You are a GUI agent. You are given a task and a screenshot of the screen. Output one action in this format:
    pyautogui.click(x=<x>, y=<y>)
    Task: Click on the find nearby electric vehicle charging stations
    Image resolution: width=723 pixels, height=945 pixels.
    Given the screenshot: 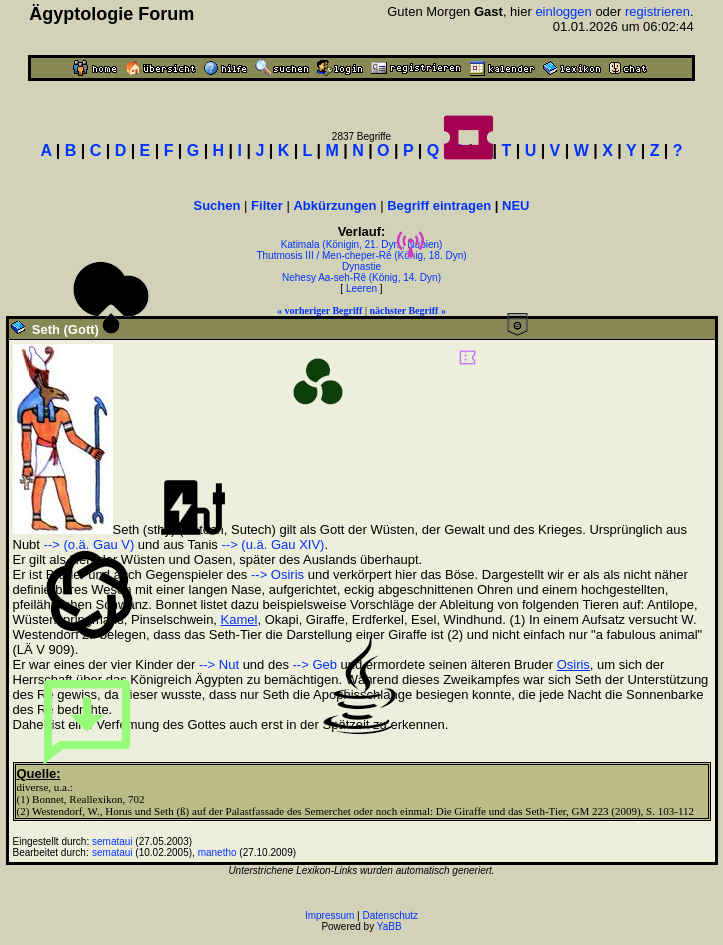 What is the action you would take?
    pyautogui.click(x=191, y=507)
    